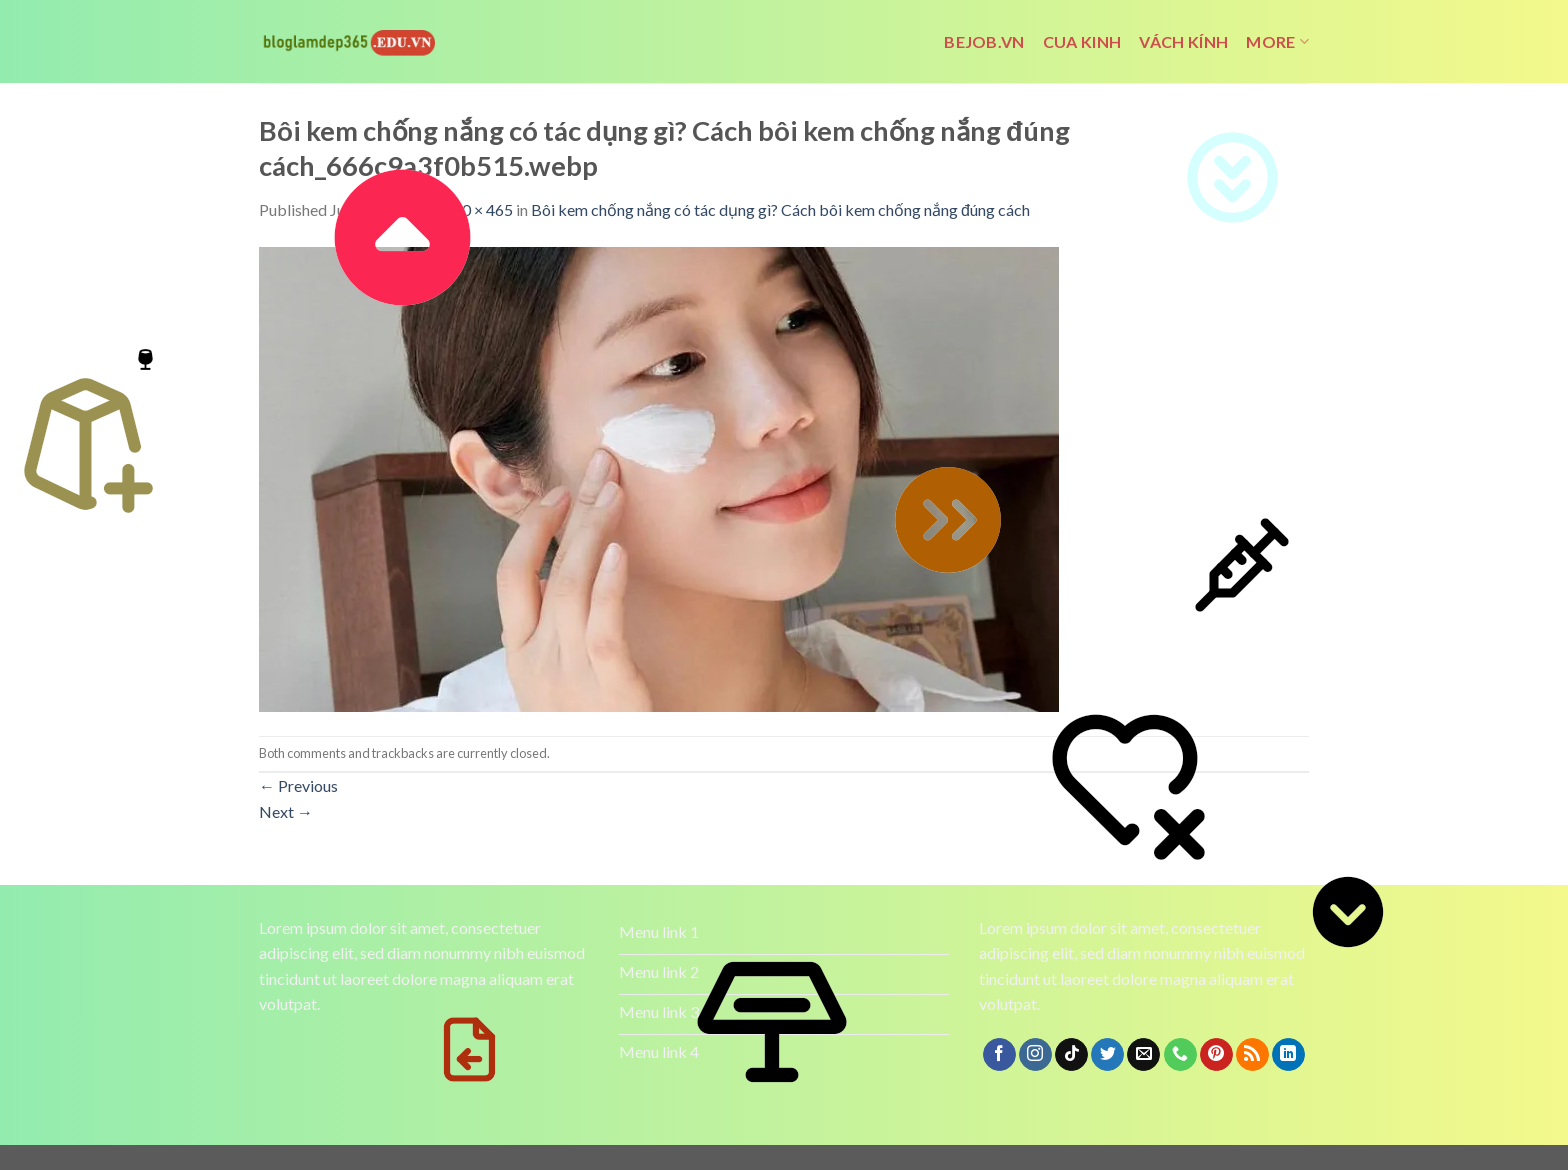 This screenshot has width=1568, height=1170. What do you see at coordinates (772, 1022) in the screenshot?
I see `access presentation mode` at bounding box center [772, 1022].